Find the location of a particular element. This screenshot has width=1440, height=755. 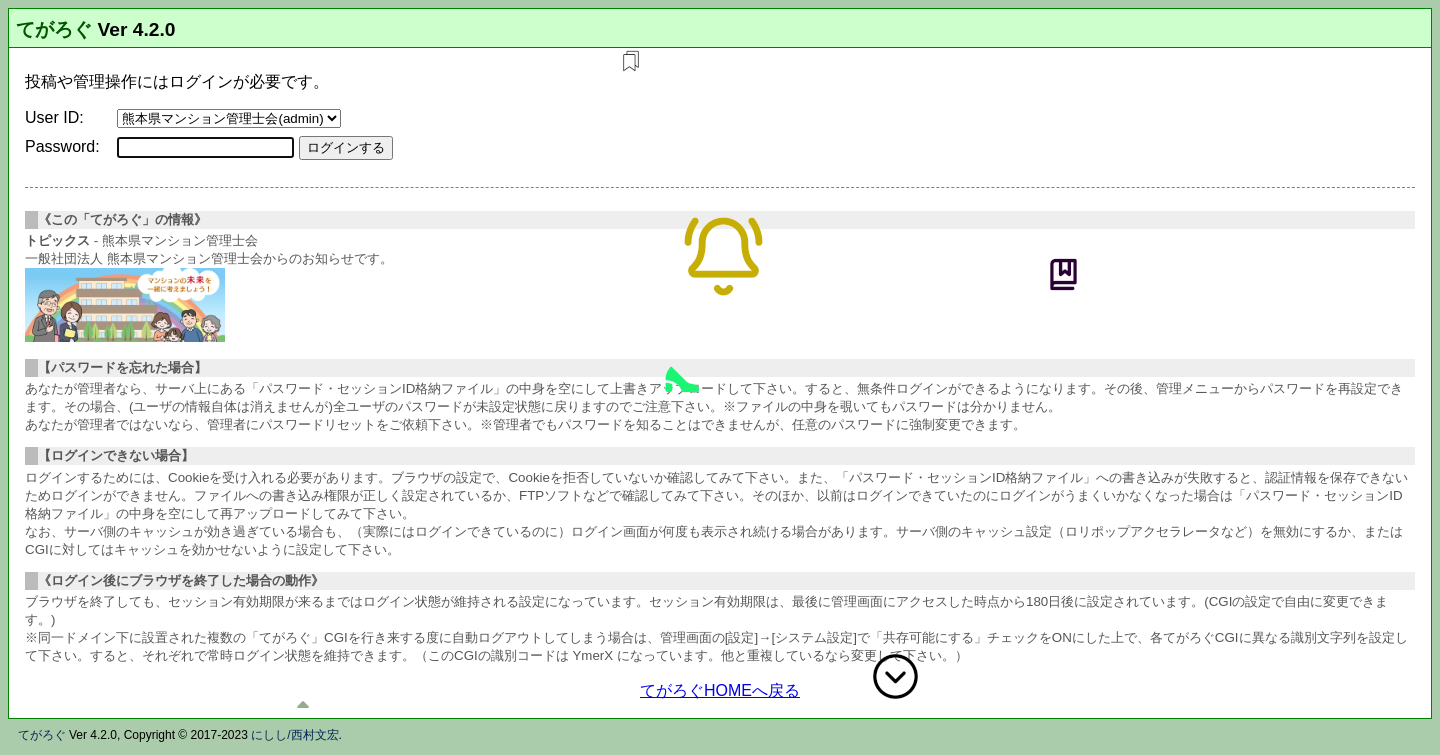

view your saved bookmarks is located at coordinates (631, 61).